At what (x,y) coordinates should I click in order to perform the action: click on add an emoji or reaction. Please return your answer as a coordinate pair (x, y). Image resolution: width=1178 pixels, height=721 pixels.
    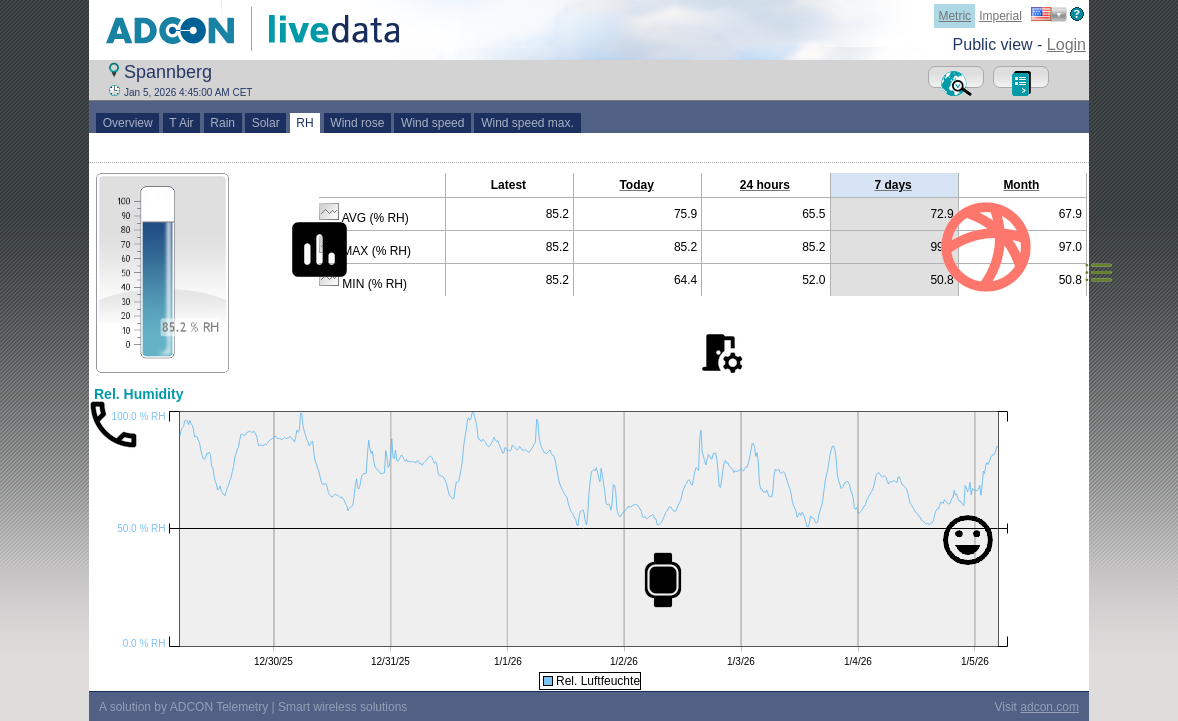
    Looking at the image, I should click on (968, 540).